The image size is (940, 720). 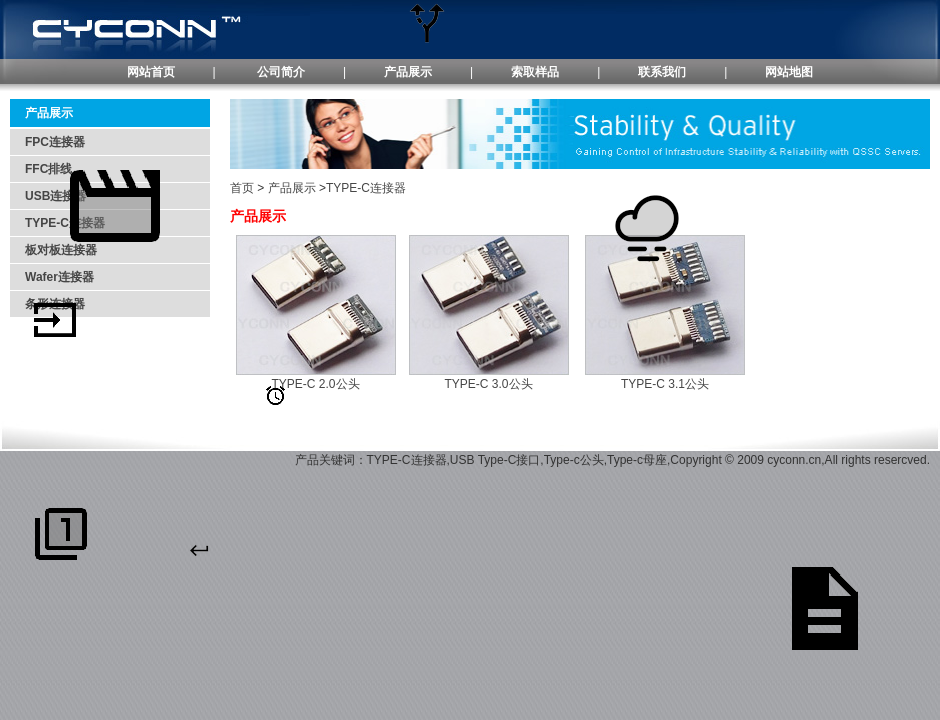 I want to click on indicates foggy weather conditions, so click(x=647, y=227).